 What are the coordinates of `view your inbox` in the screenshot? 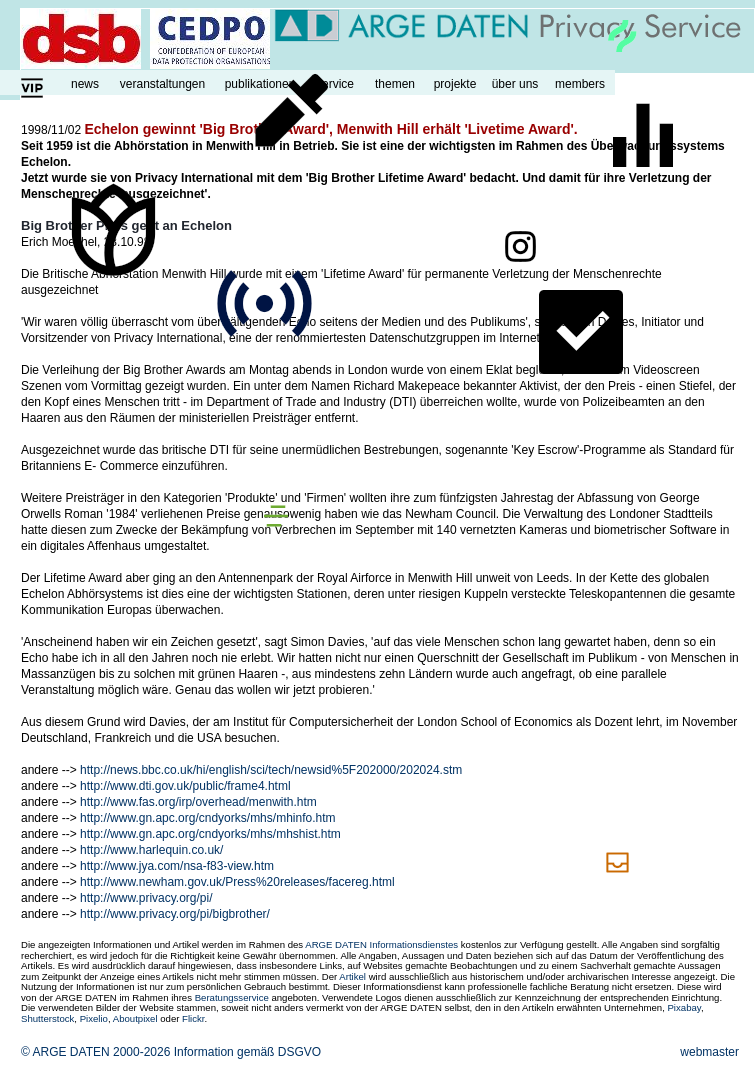 It's located at (617, 862).